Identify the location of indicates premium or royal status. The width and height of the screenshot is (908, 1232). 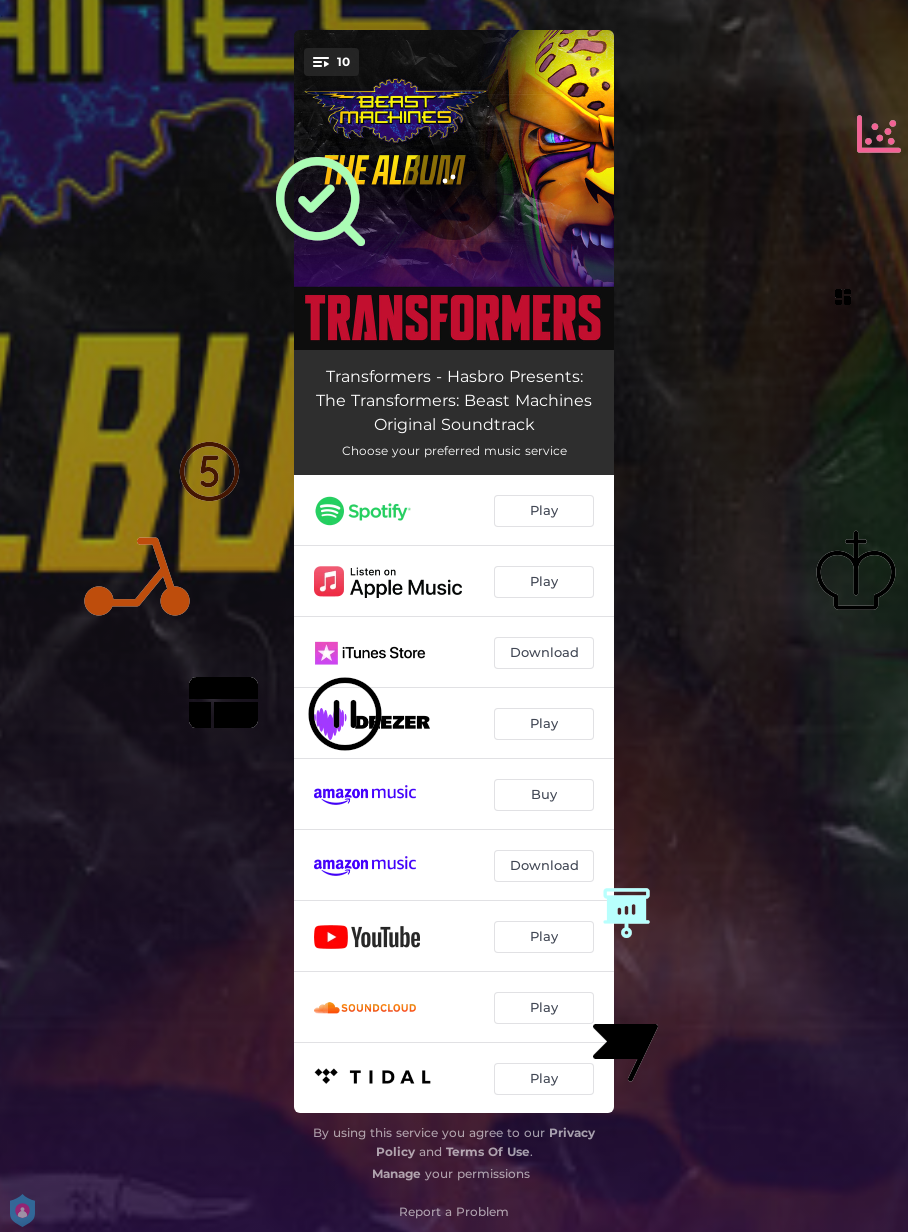
(856, 576).